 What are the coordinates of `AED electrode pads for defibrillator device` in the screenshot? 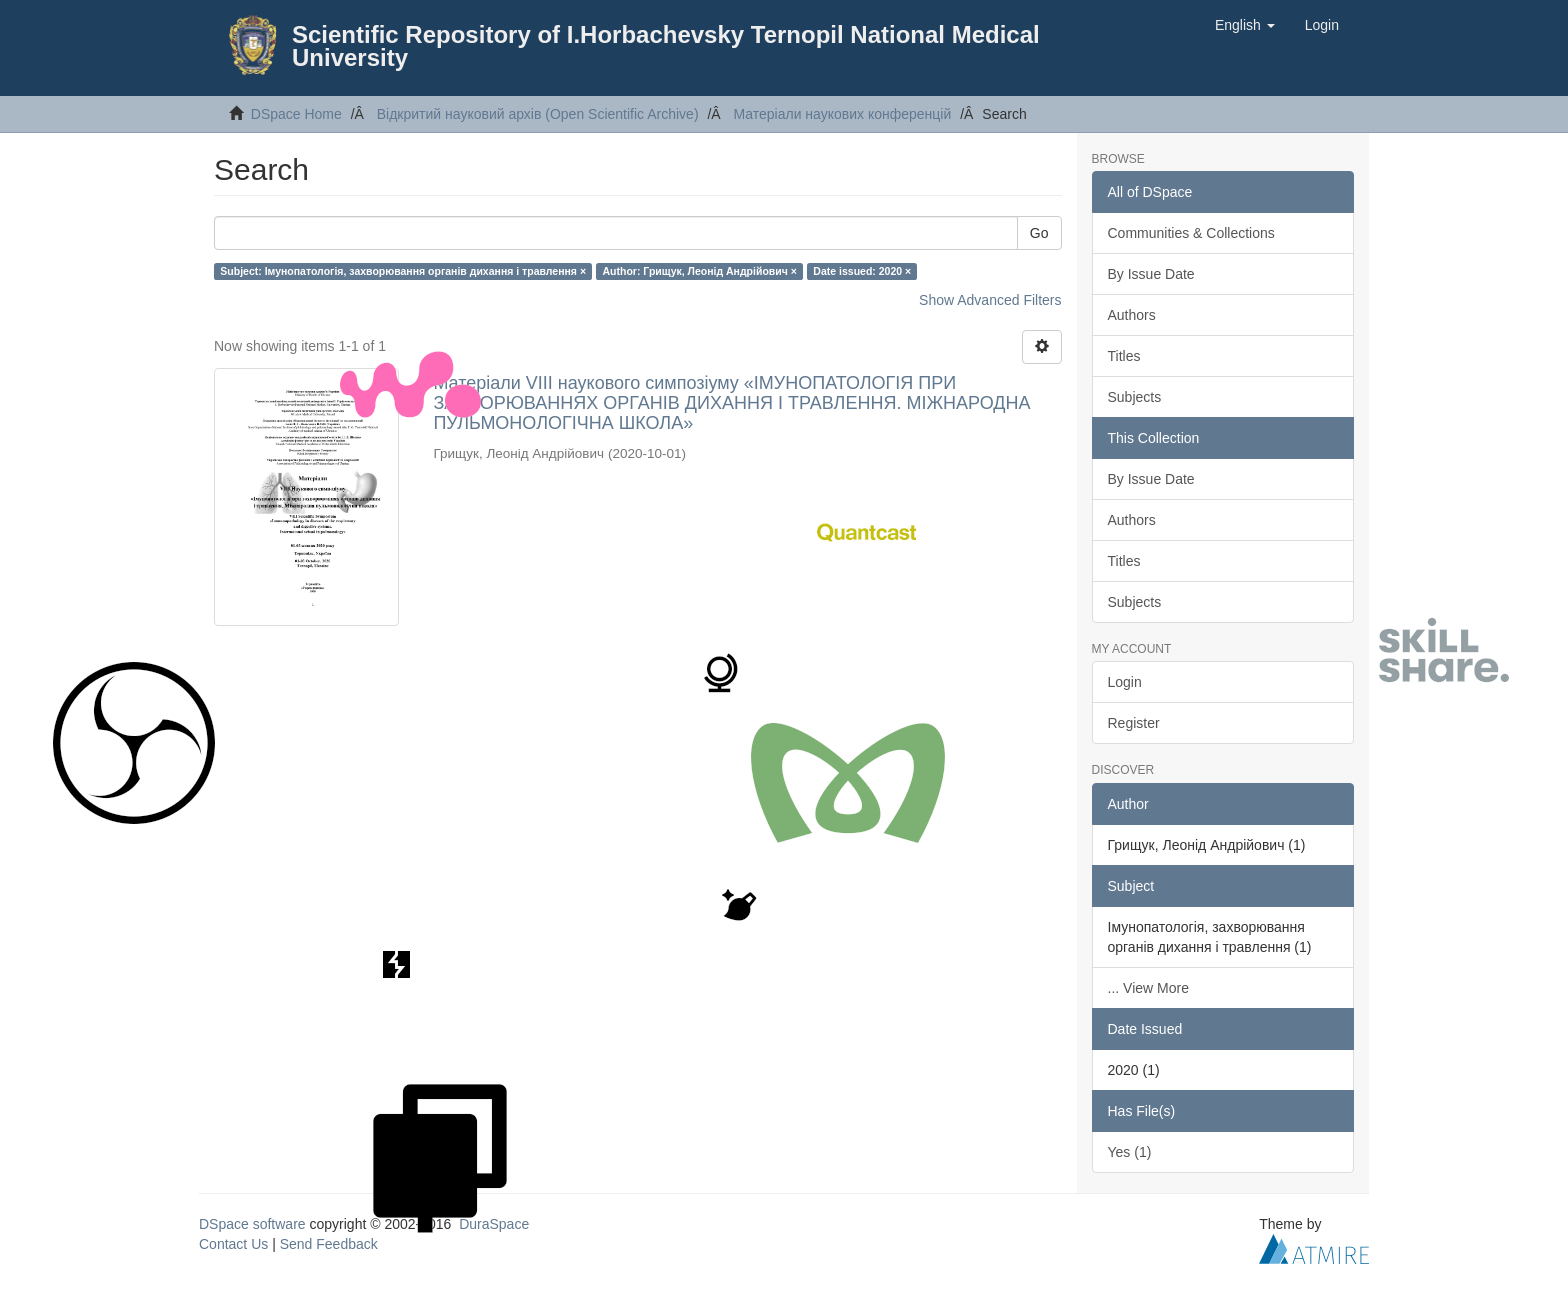 It's located at (440, 1151).